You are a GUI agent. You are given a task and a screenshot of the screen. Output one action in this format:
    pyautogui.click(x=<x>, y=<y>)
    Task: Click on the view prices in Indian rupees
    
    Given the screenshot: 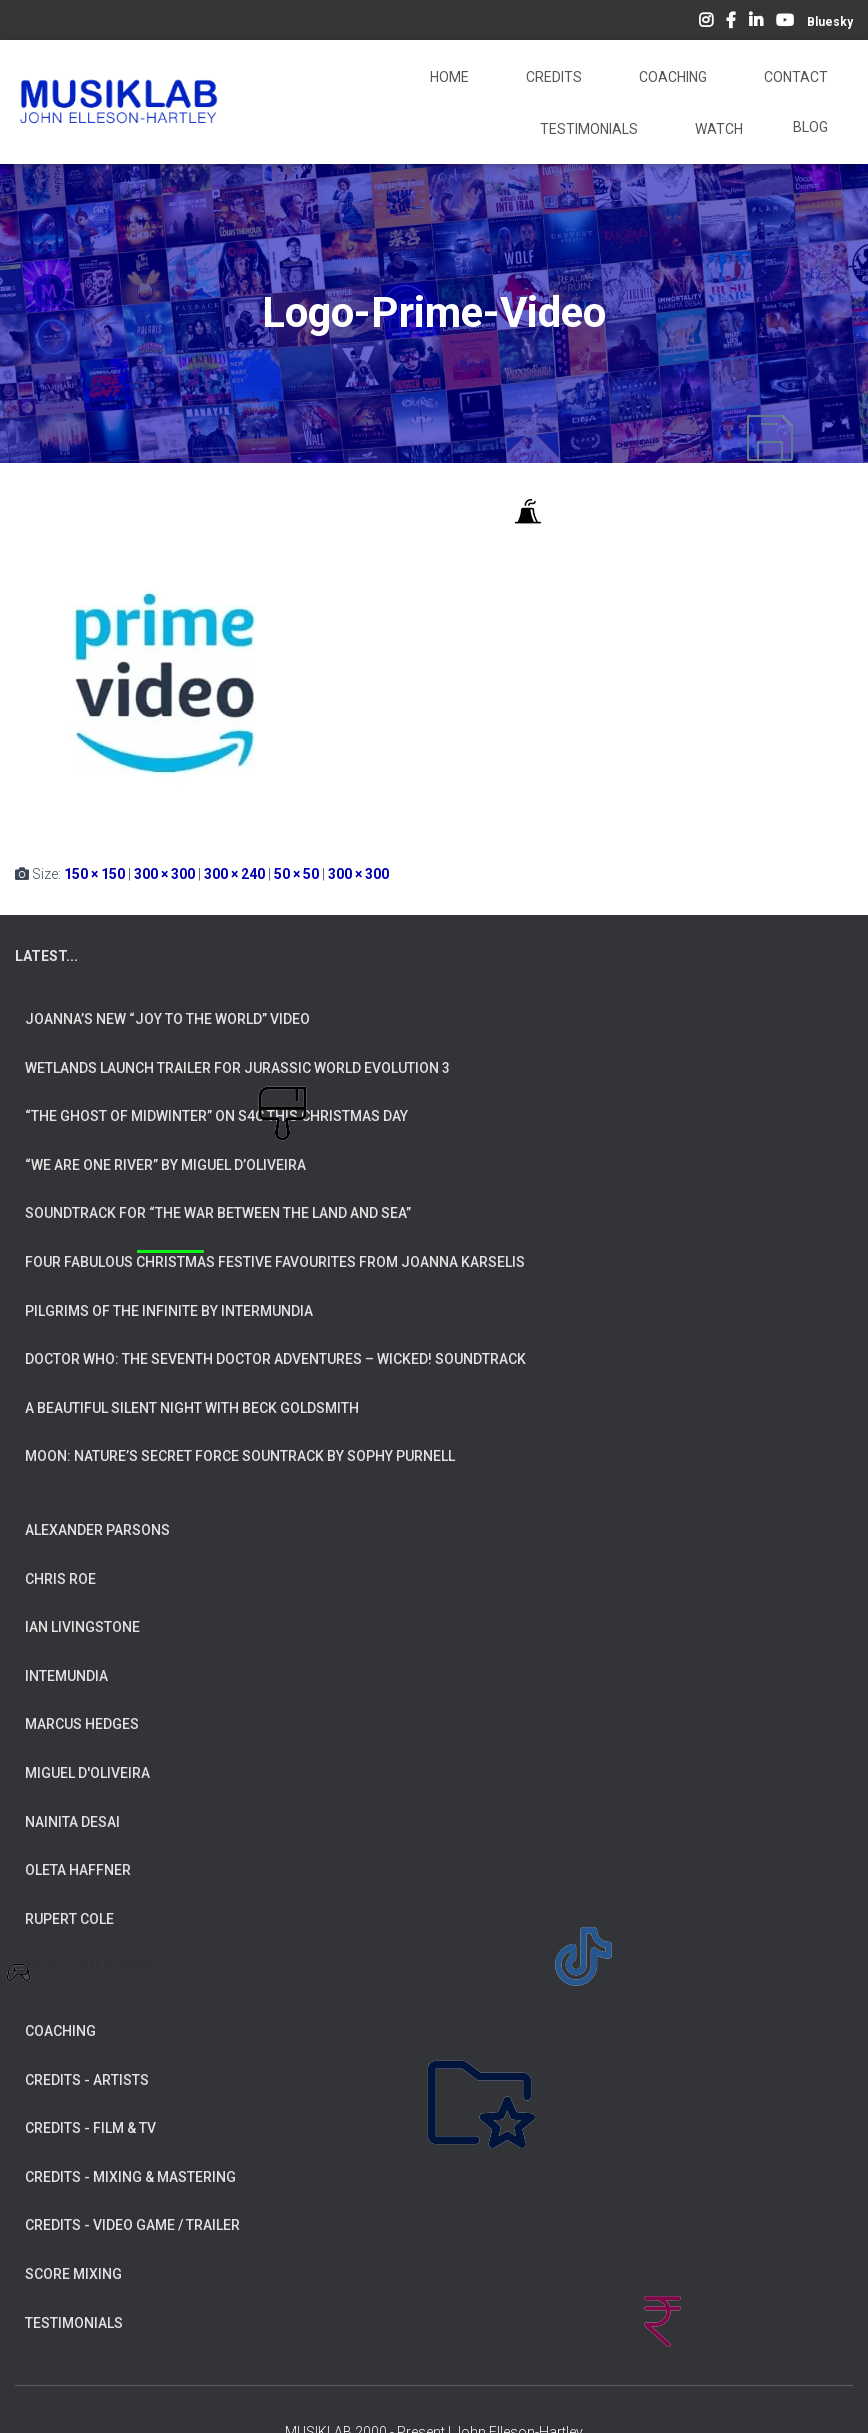 What is the action you would take?
    pyautogui.click(x=660, y=2320)
    